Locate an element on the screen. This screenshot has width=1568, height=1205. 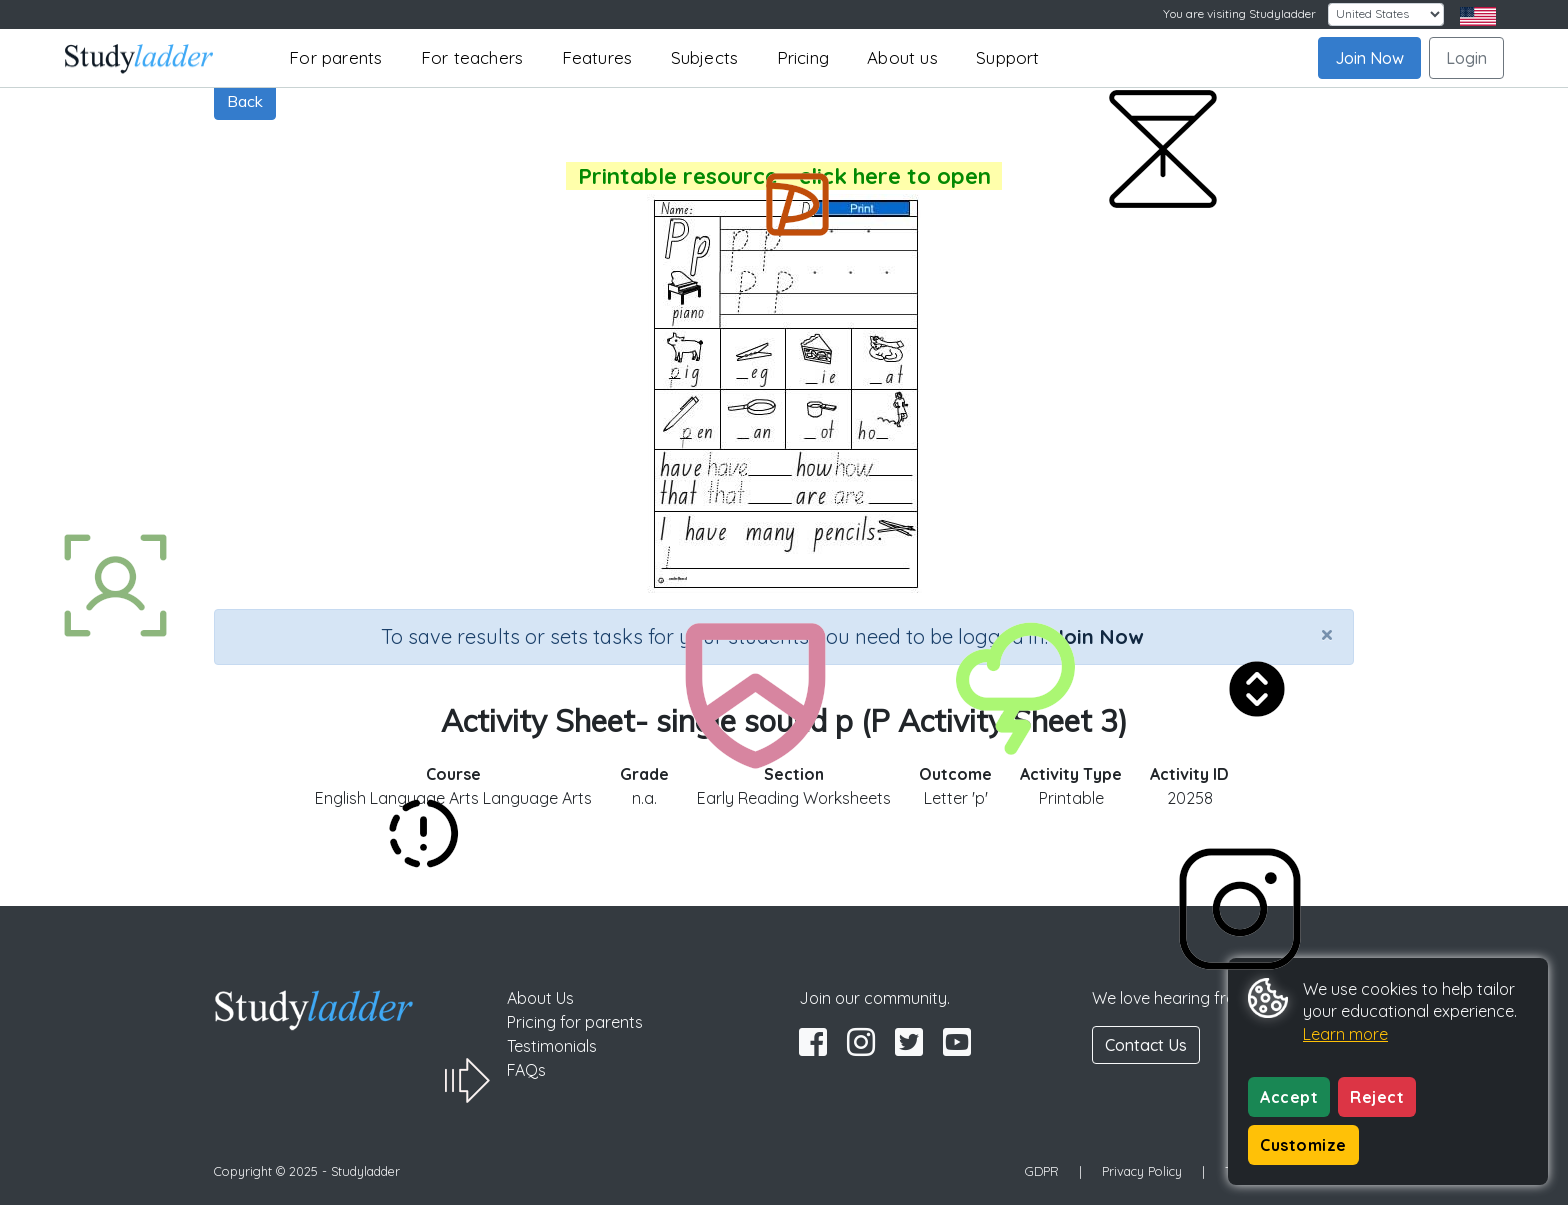
pay with paypay is located at coordinates (797, 204).